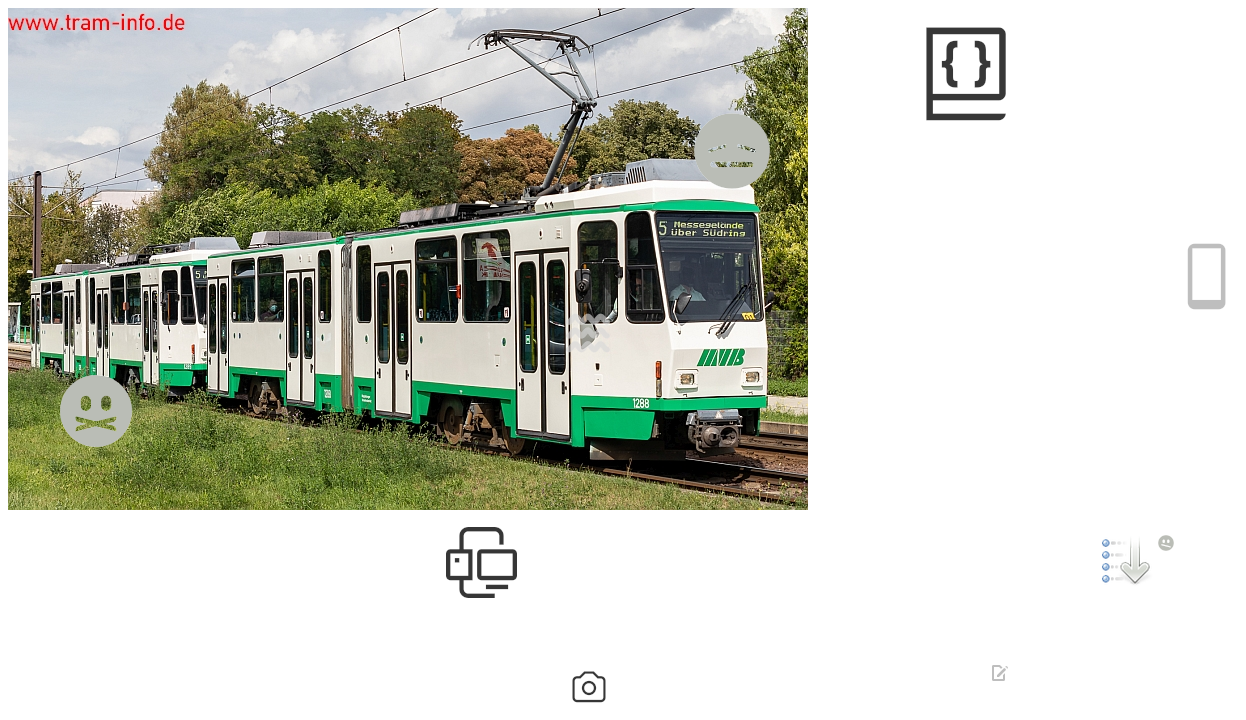  What do you see at coordinates (966, 74) in the screenshot?
I see `open developer documentation` at bounding box center [966, 74].